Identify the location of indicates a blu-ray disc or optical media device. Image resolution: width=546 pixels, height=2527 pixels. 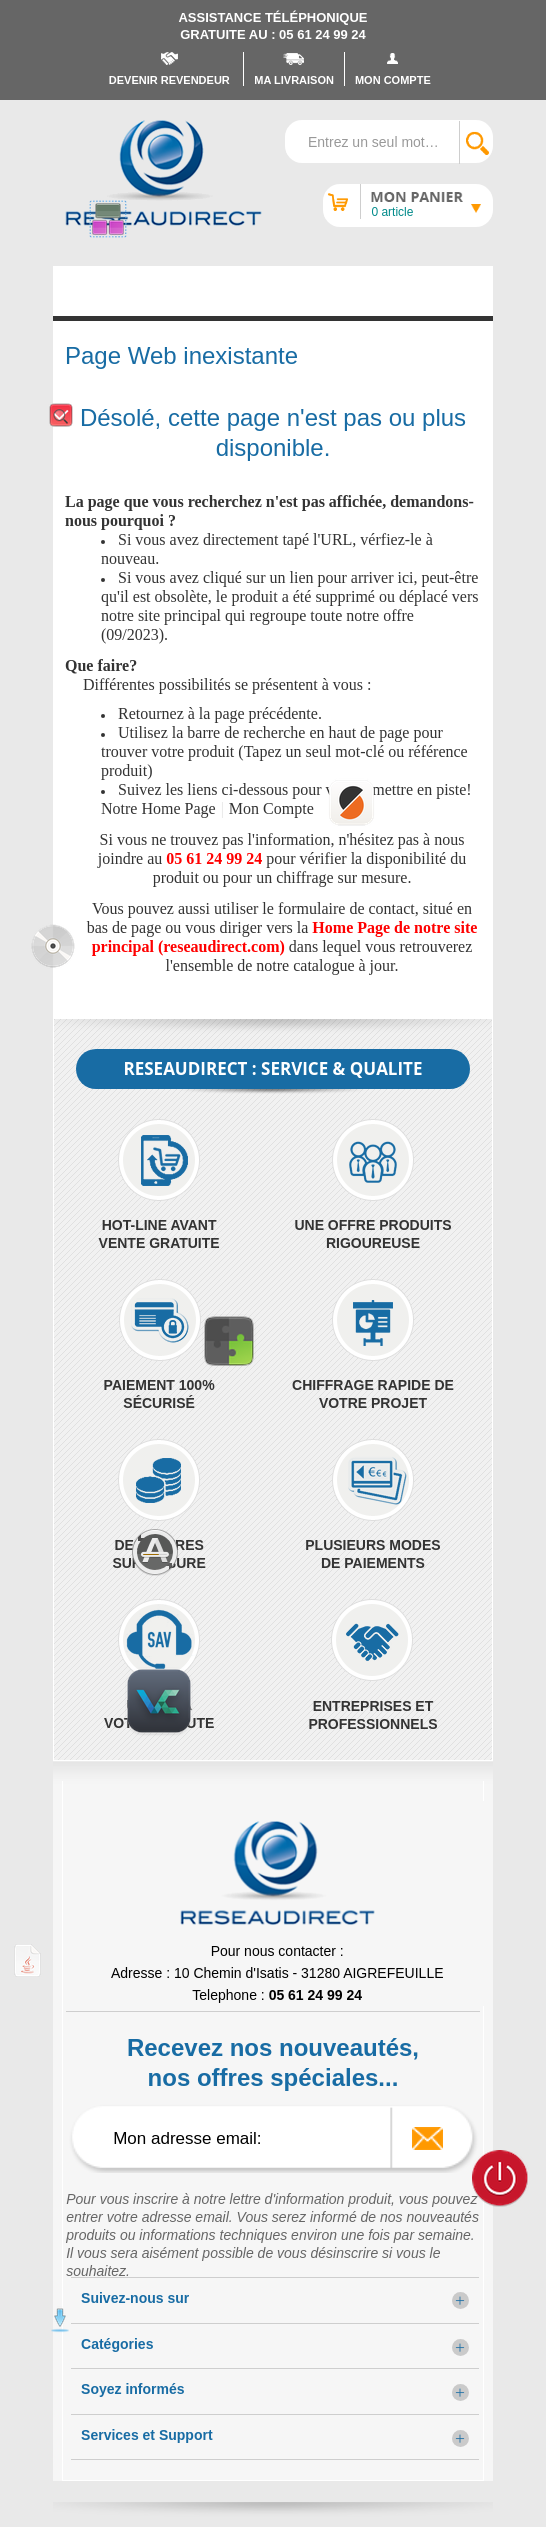
(53, 946).